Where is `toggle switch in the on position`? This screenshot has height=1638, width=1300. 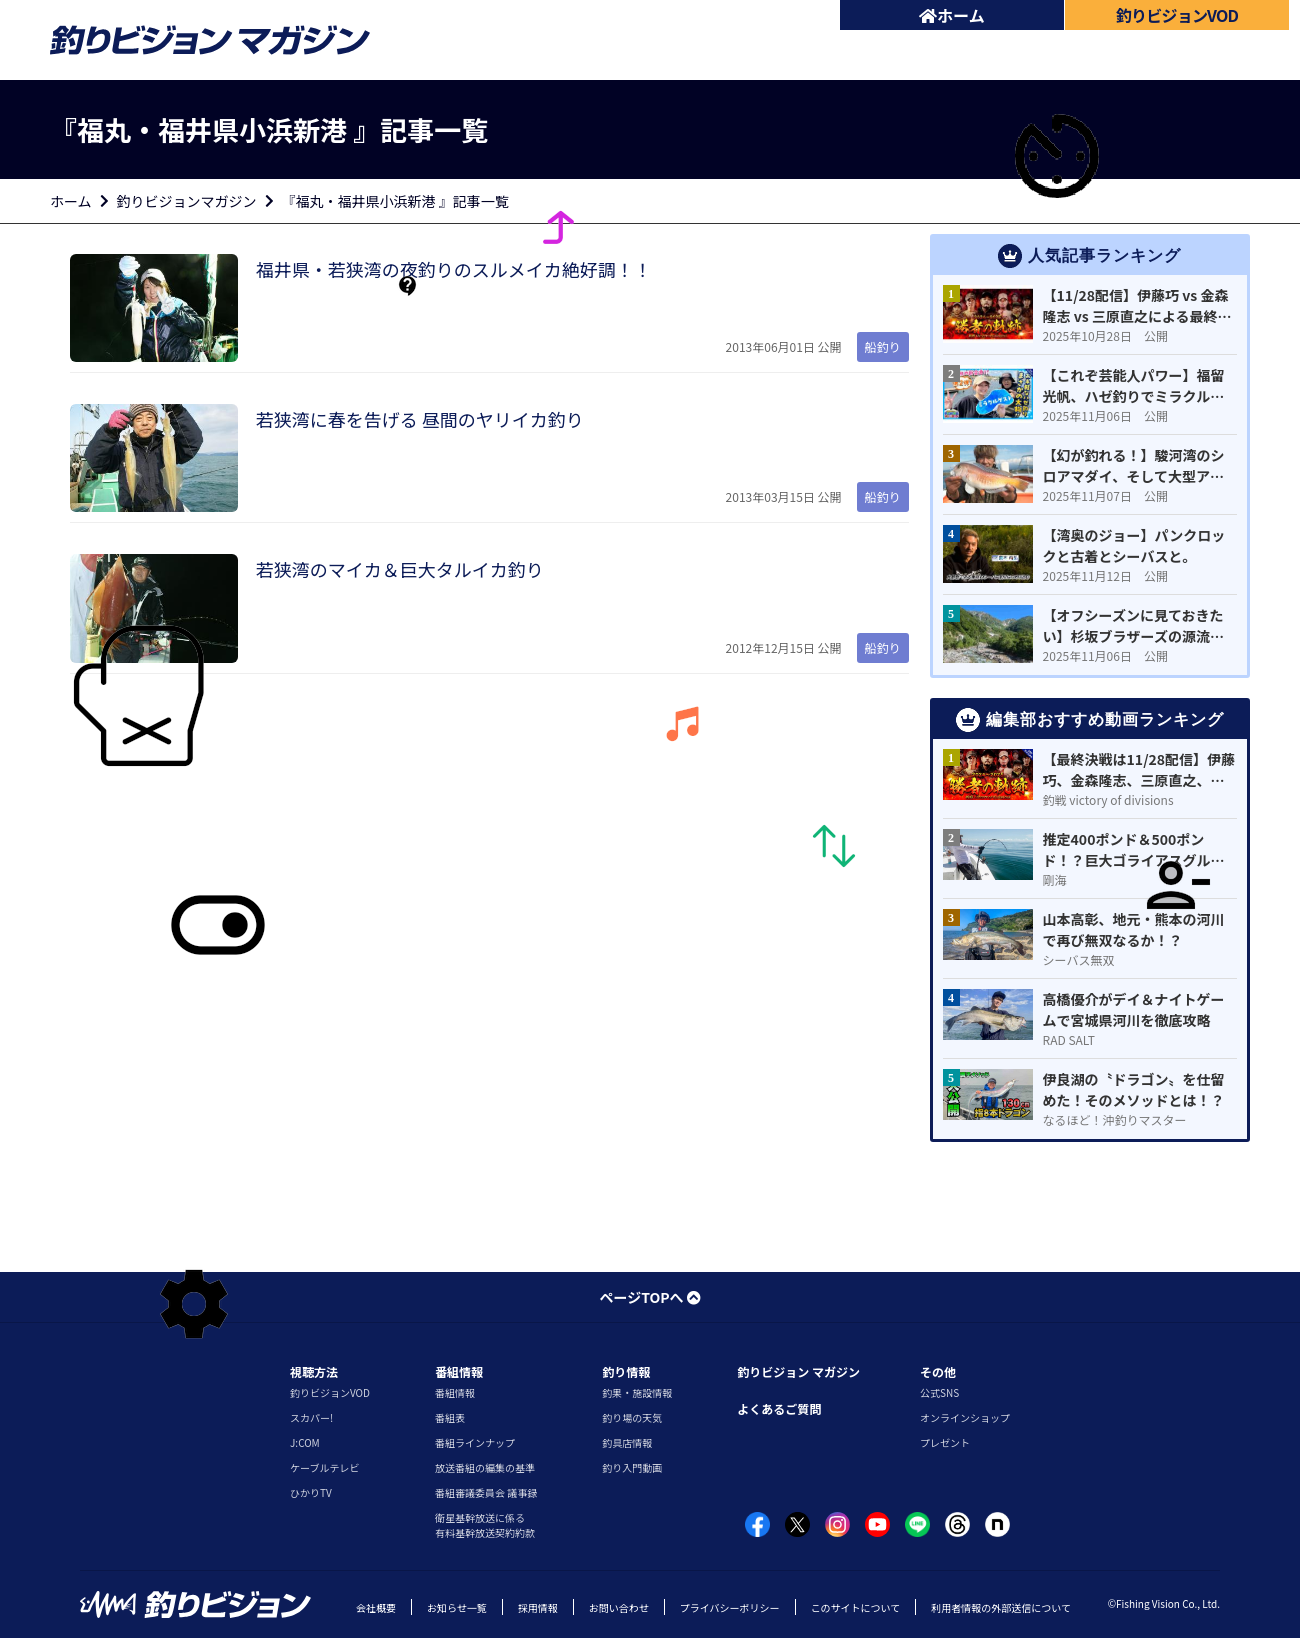 toggle switch in the on position is located at coordinates (218, 925).